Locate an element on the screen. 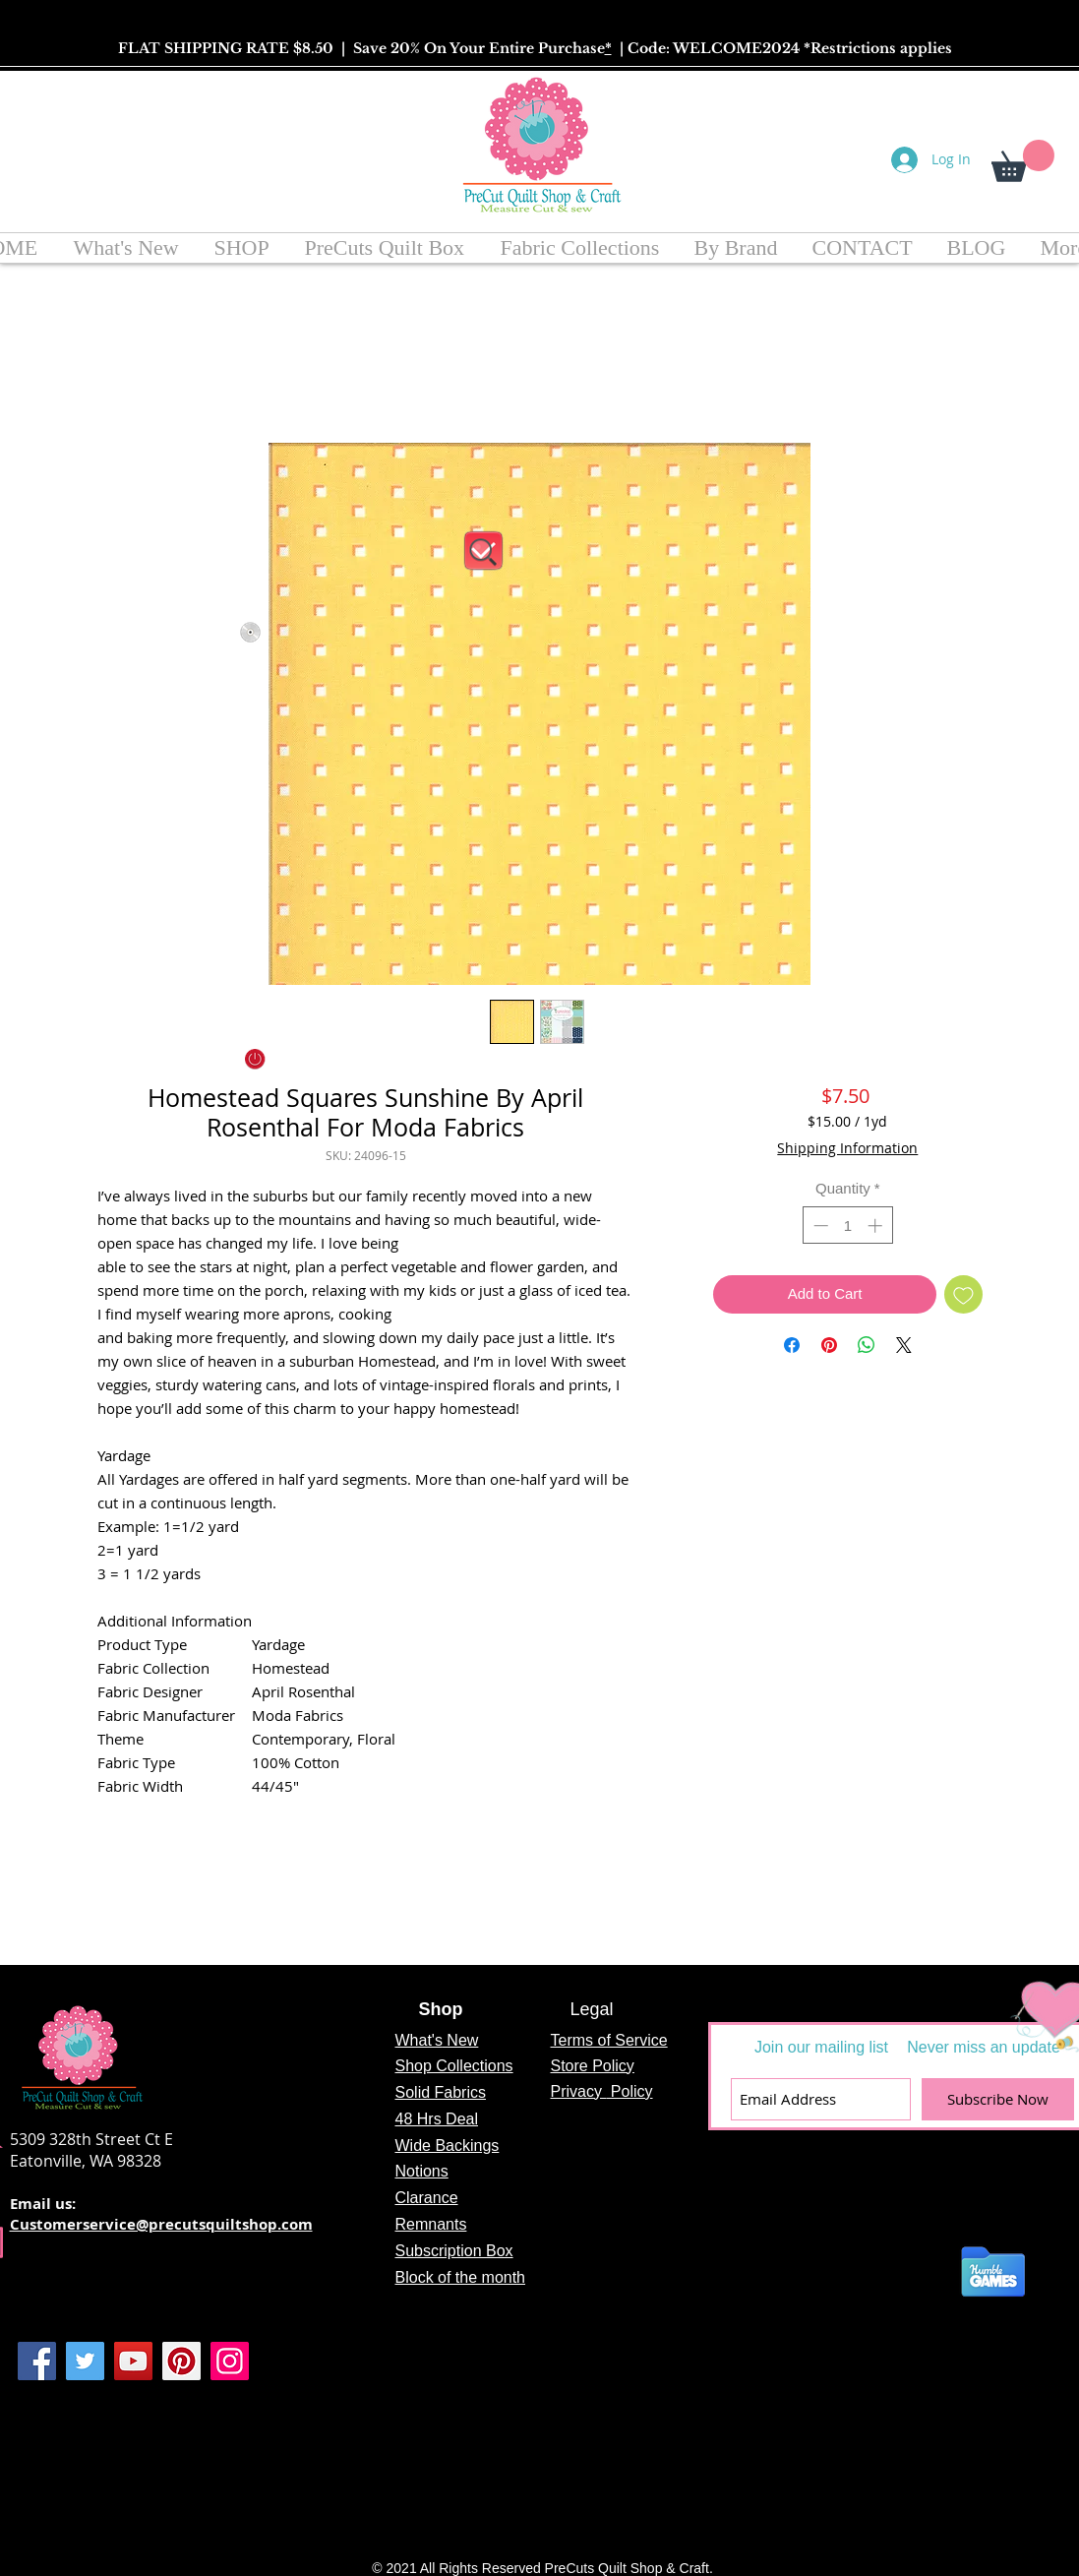 The width and height of the screenshot is (1079, 2576). open humble games folder is located at coordinates (992, 2273).